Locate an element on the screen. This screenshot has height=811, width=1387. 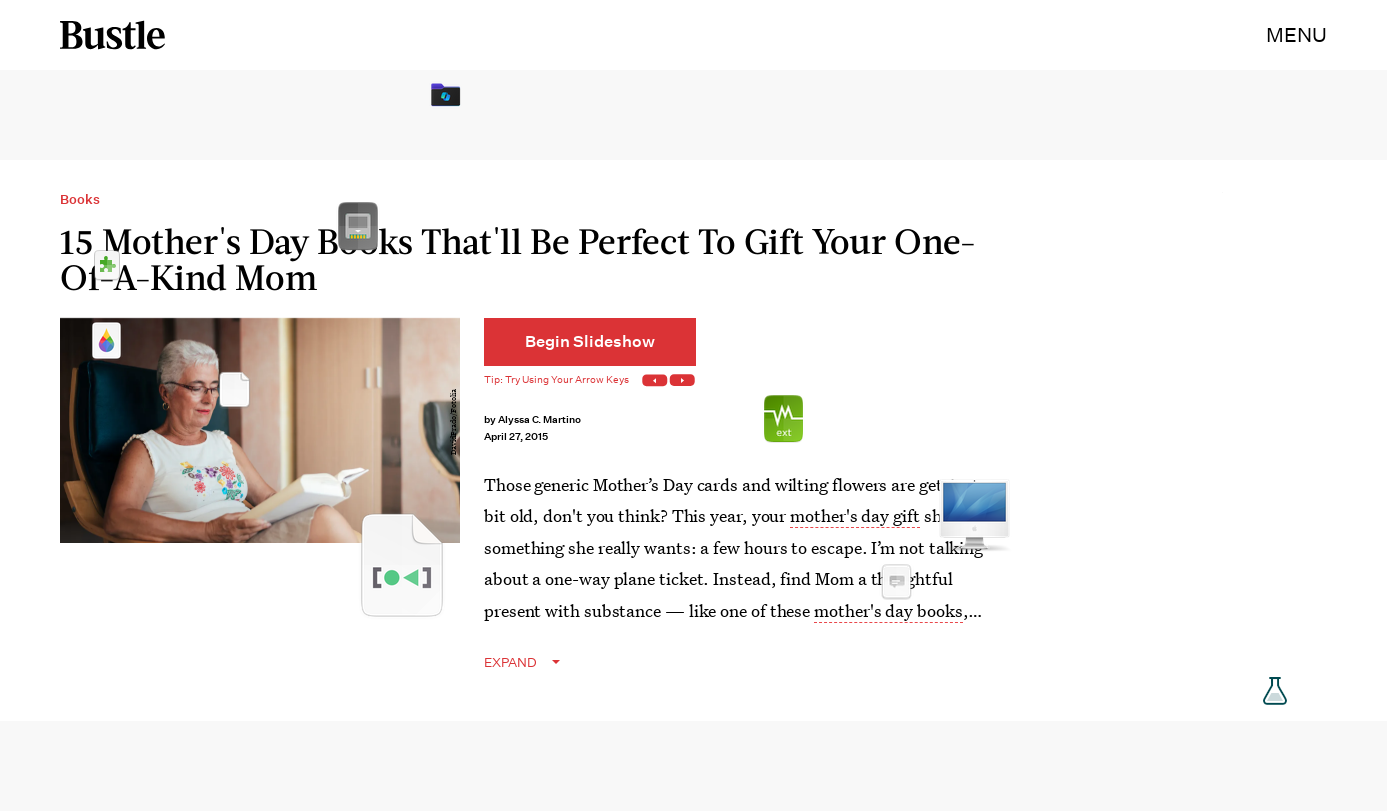
preview a text file before opening is located at coordinates (234, 389).